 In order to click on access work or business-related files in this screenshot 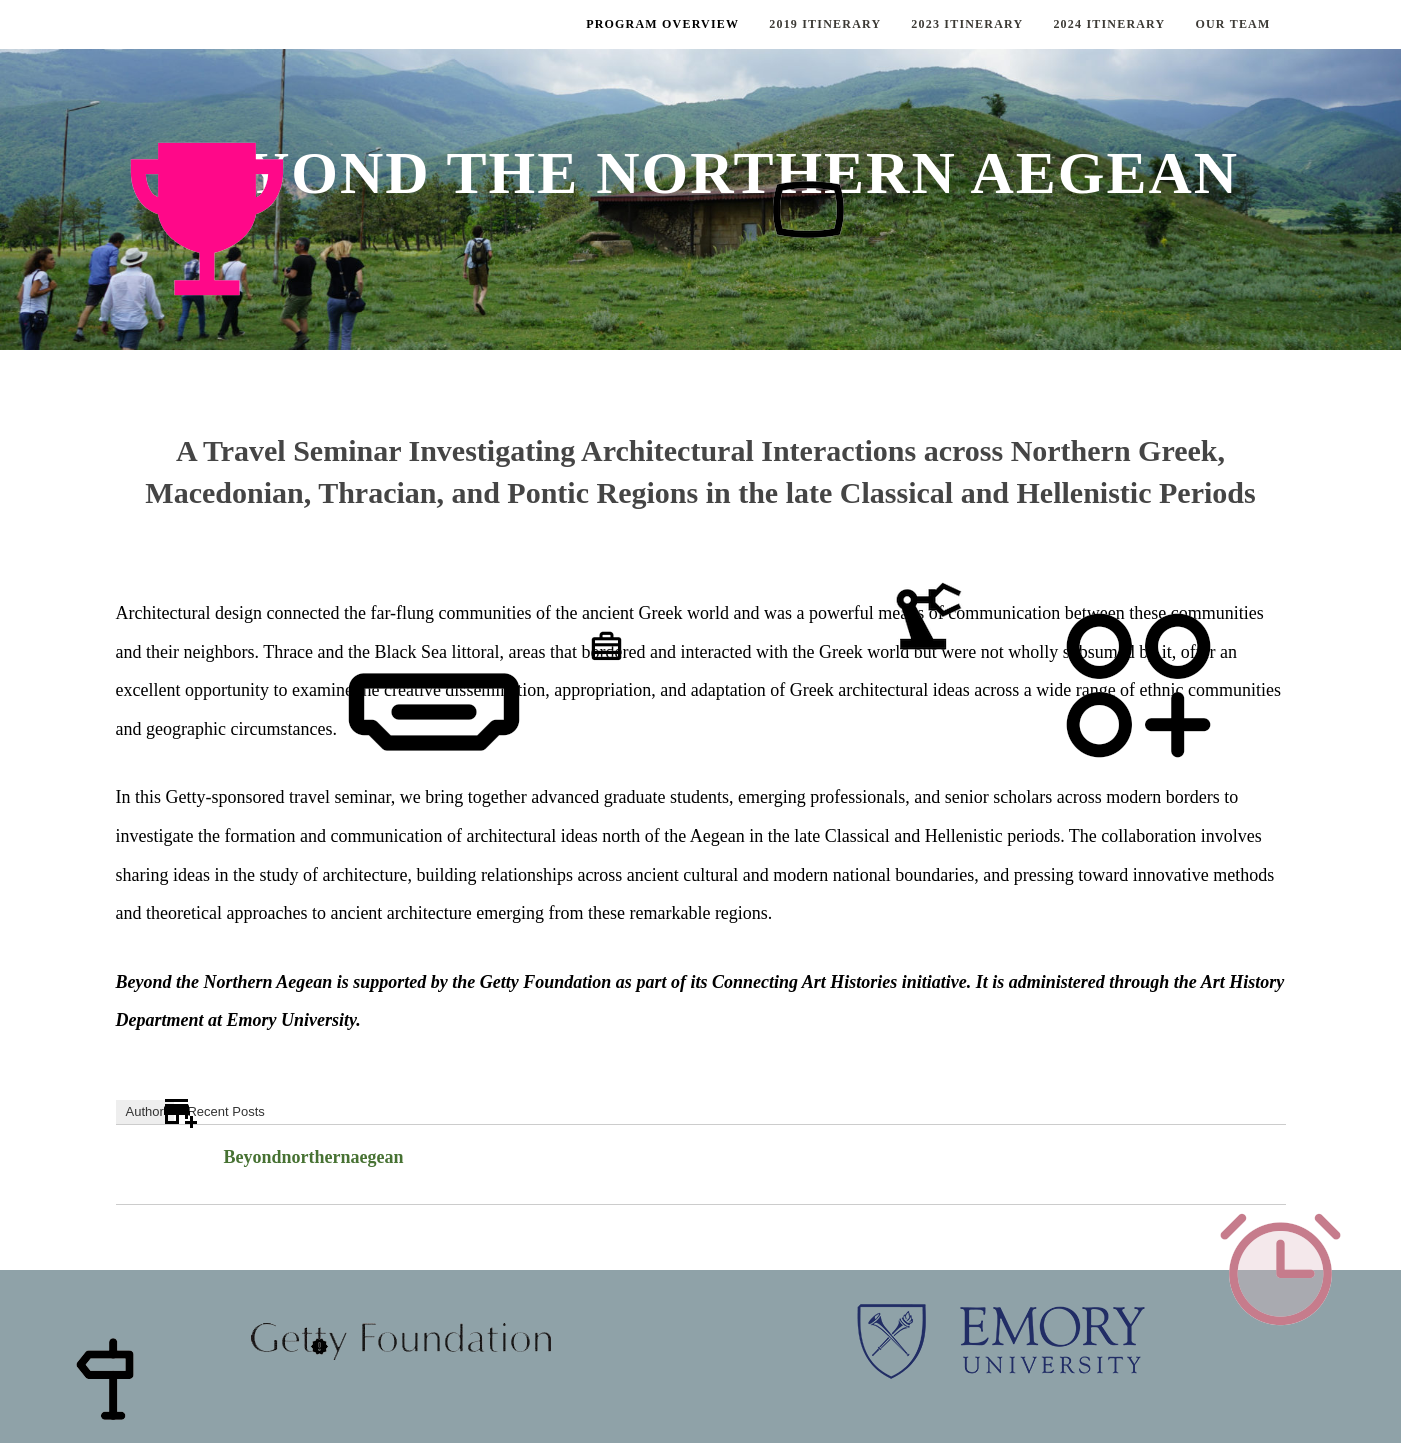, I will do `click(606, 647)`.